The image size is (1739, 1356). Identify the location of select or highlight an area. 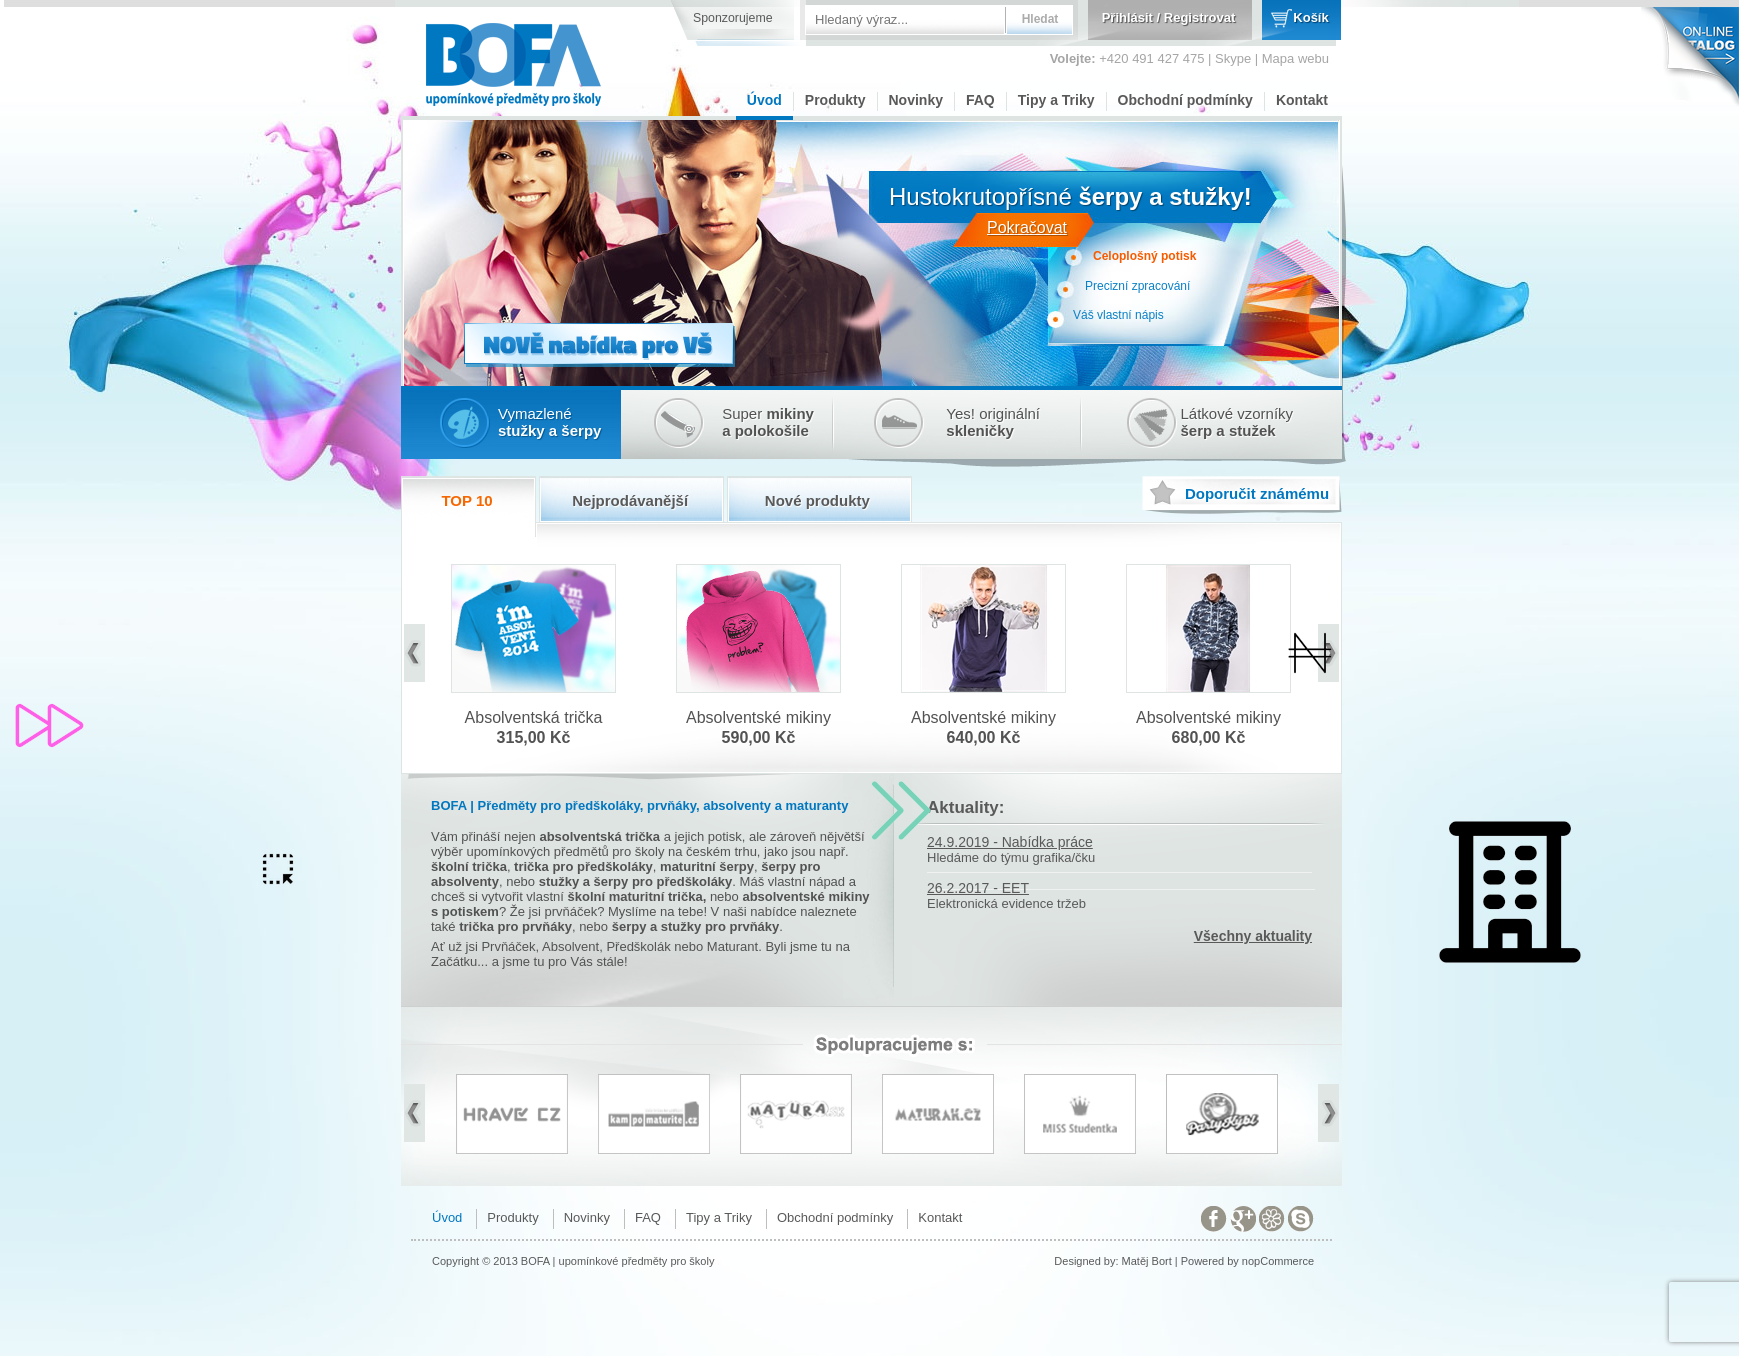
(278, 869).